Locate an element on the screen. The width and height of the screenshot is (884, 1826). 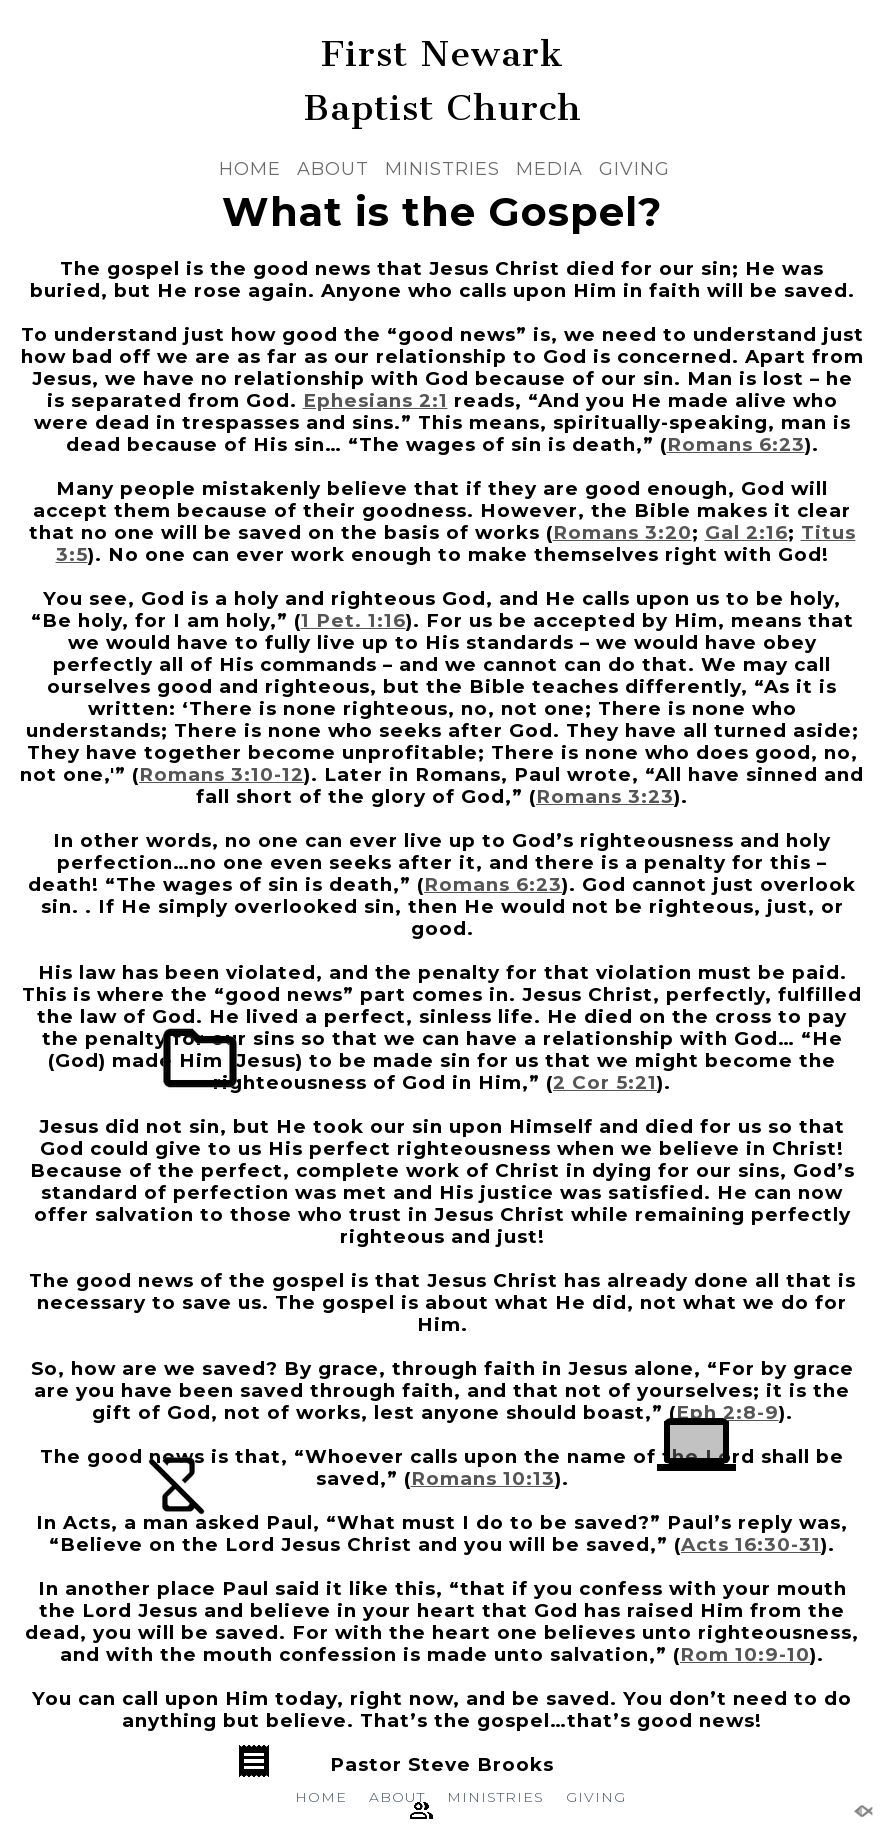
access a folder to view its contents is located at coordinates (200, 1058).